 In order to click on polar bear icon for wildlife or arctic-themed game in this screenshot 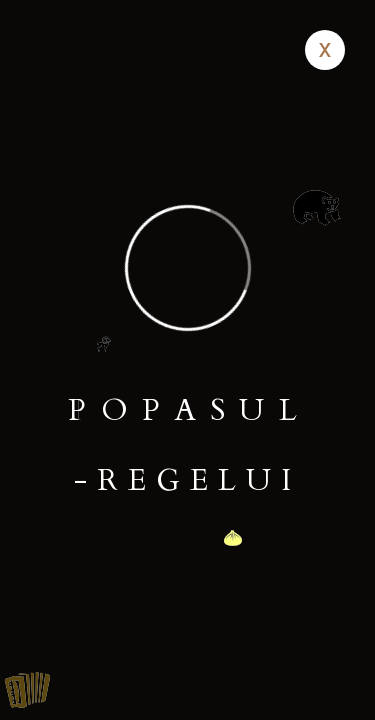, I will do `click(317, 208)`.